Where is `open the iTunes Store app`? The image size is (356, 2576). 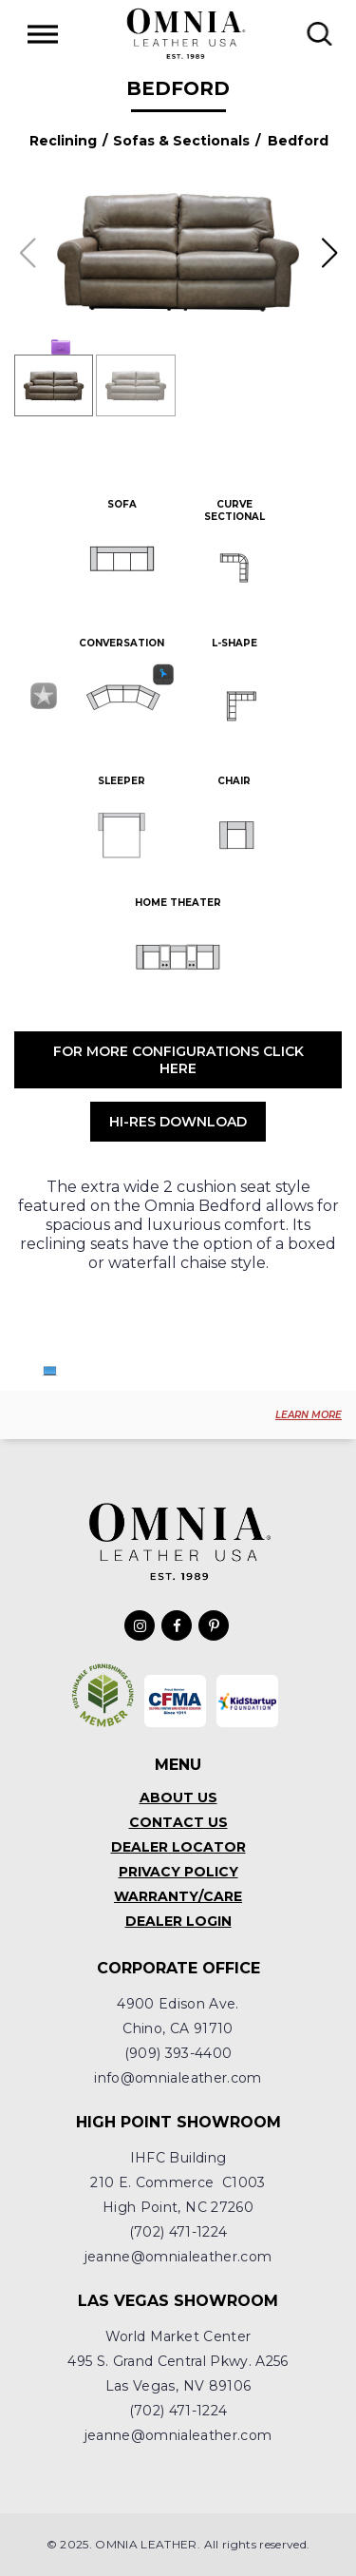
open the iTunes Store app is located at coordinates (44, 696).